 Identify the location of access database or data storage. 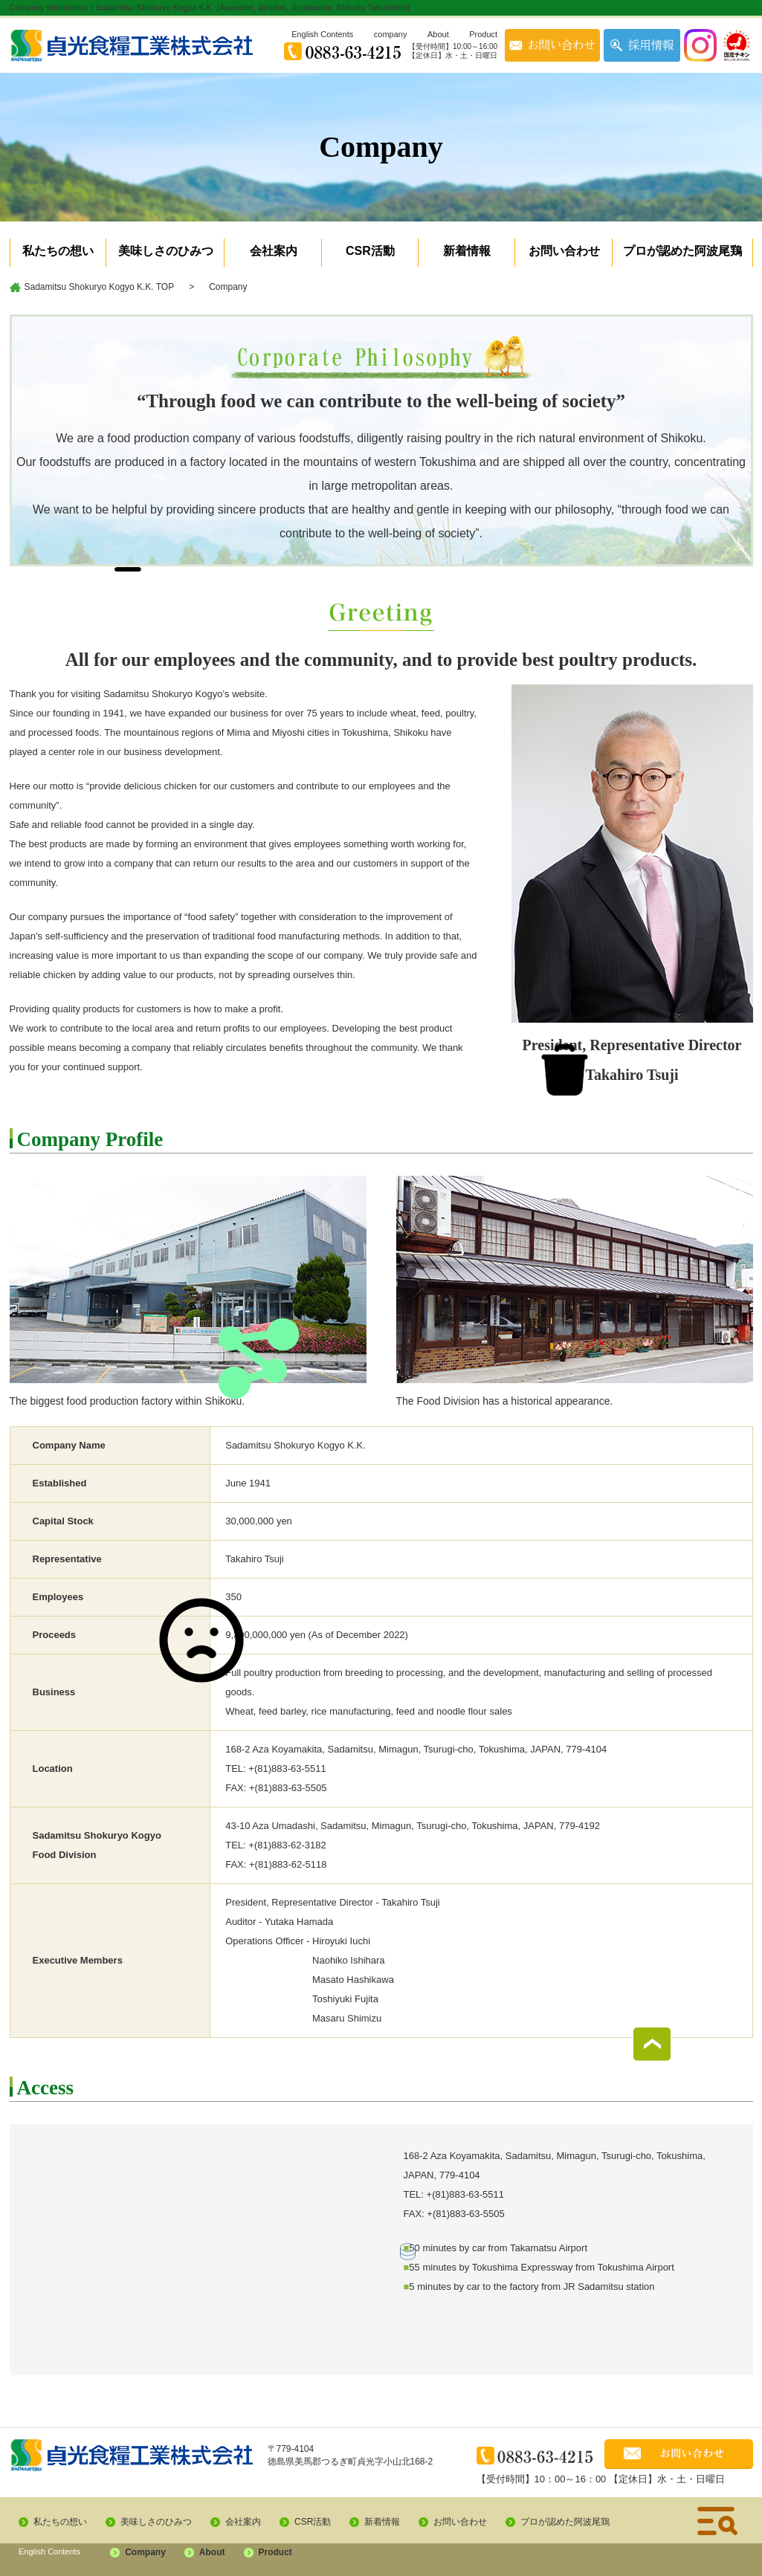
(407, 2251).